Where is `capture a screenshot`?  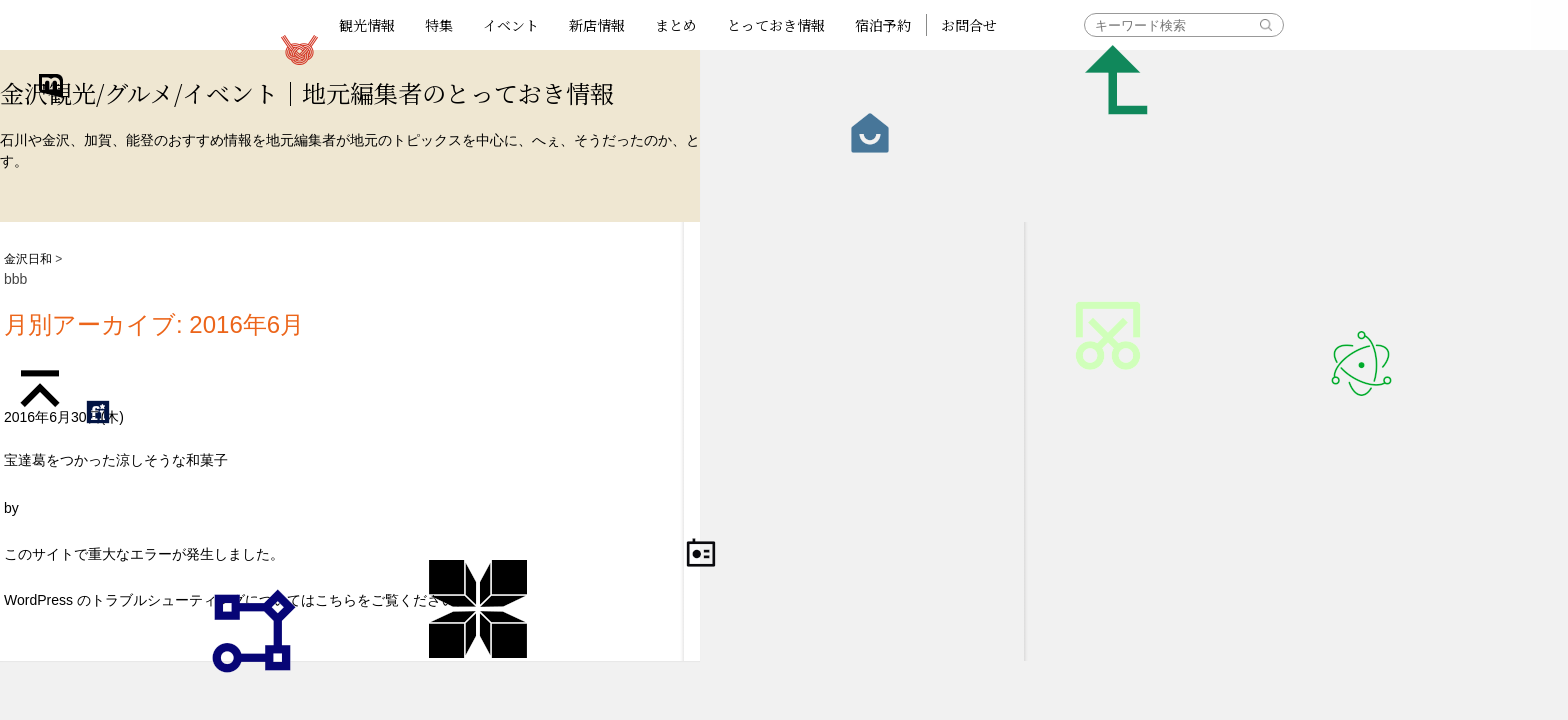 capture a screenshot is located at coordinates (1108, 334).